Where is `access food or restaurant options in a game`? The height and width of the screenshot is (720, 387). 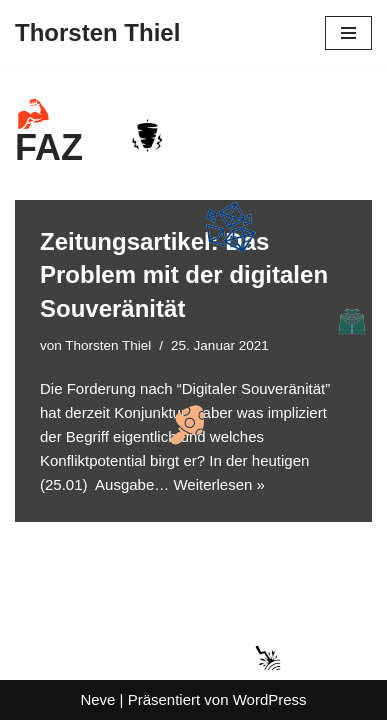
access food or restaurant options in a game is located at coordinates (147, 135).